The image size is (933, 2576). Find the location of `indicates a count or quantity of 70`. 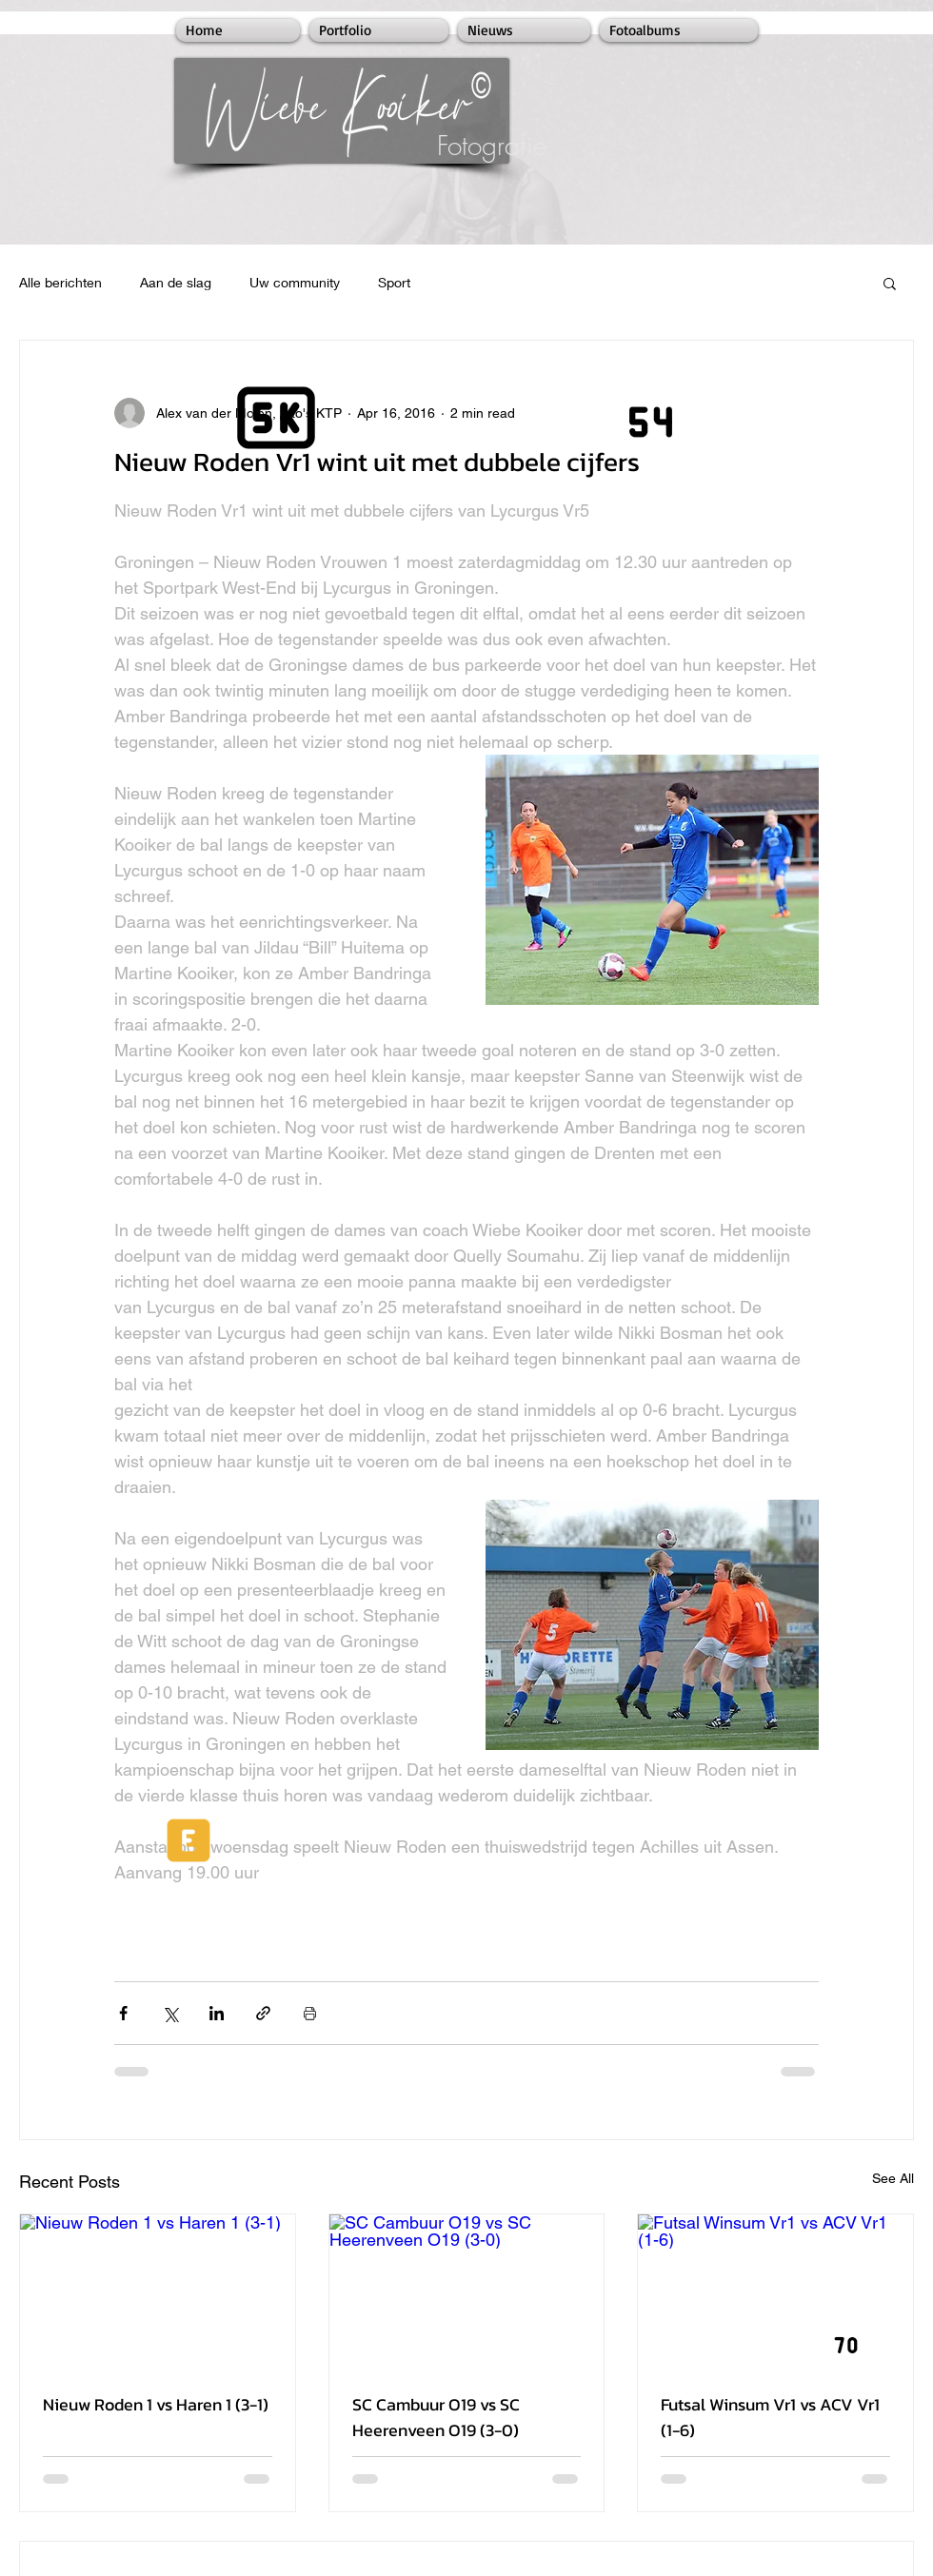

indicates a count or quantity of 70 is located at coordinates (845, 2345).